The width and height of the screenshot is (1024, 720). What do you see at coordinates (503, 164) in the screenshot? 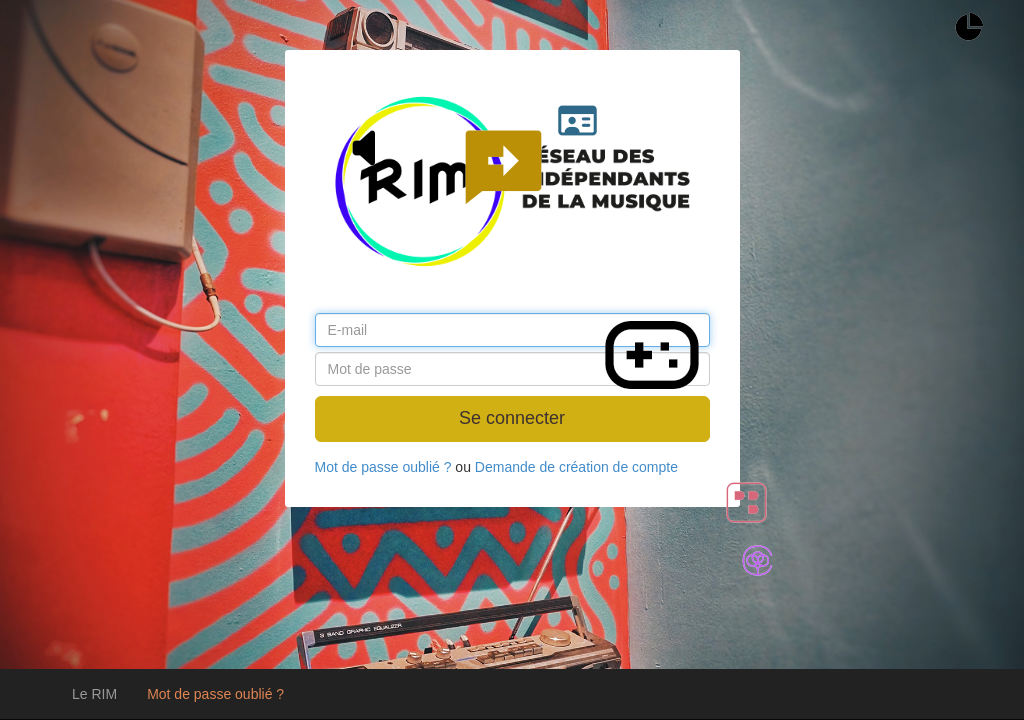
I see `forward a chat message` at bounding box center [503, 164].